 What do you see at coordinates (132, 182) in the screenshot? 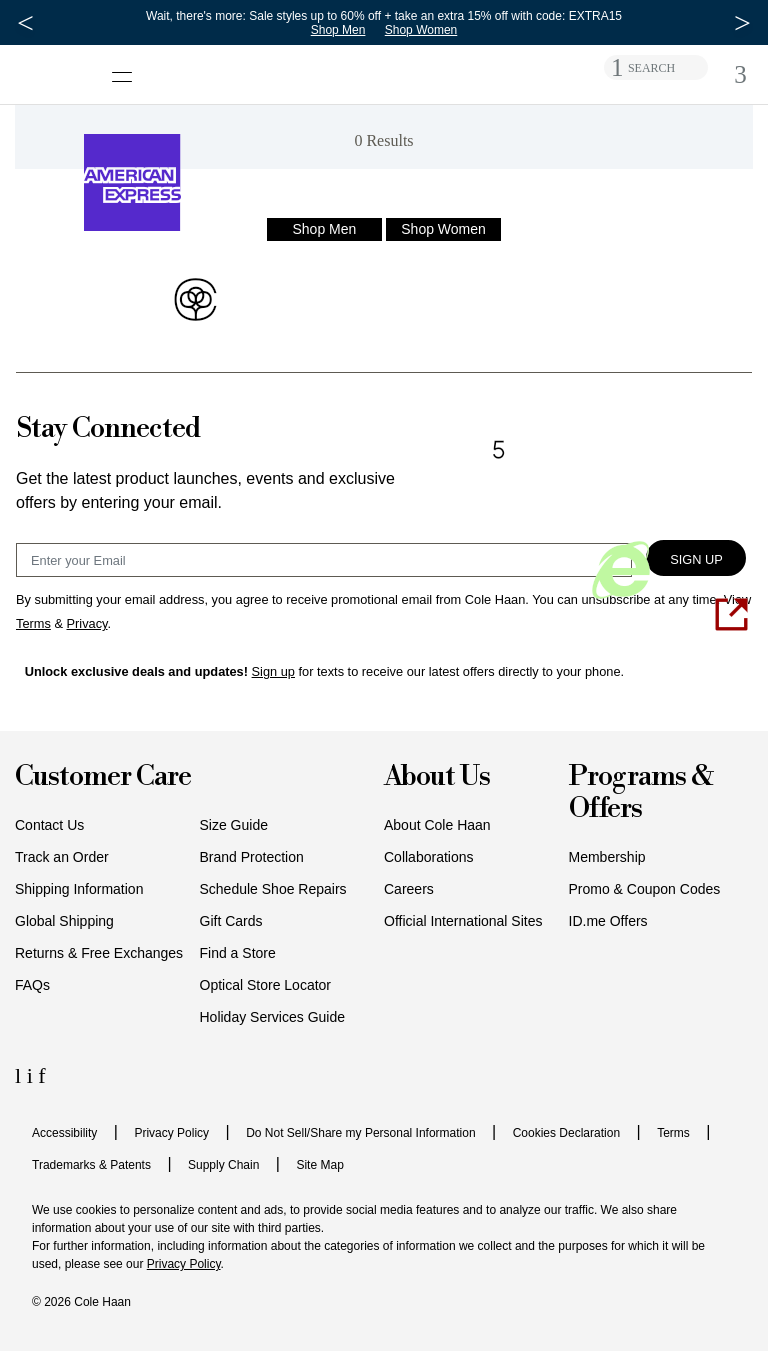
I see `pay with American Express` at bounding box center [132, 182].